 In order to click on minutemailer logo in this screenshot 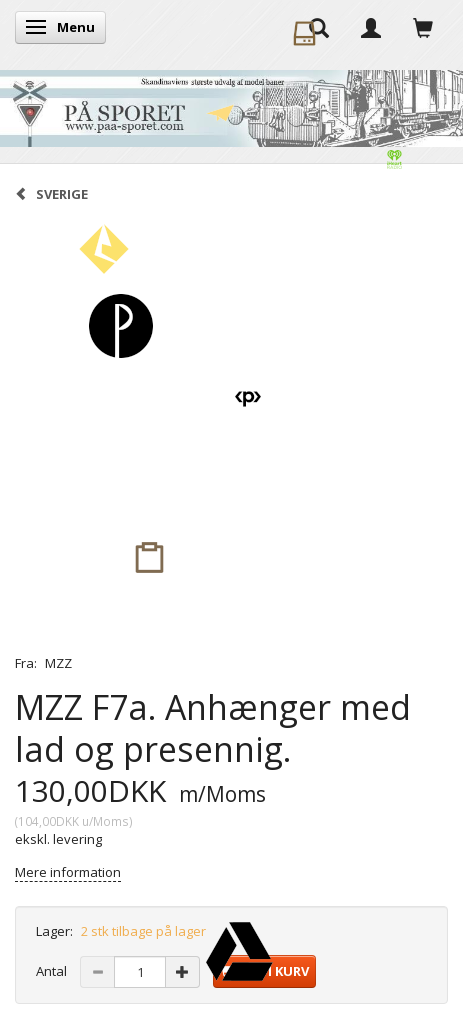, I will do `click(220, 113)`.